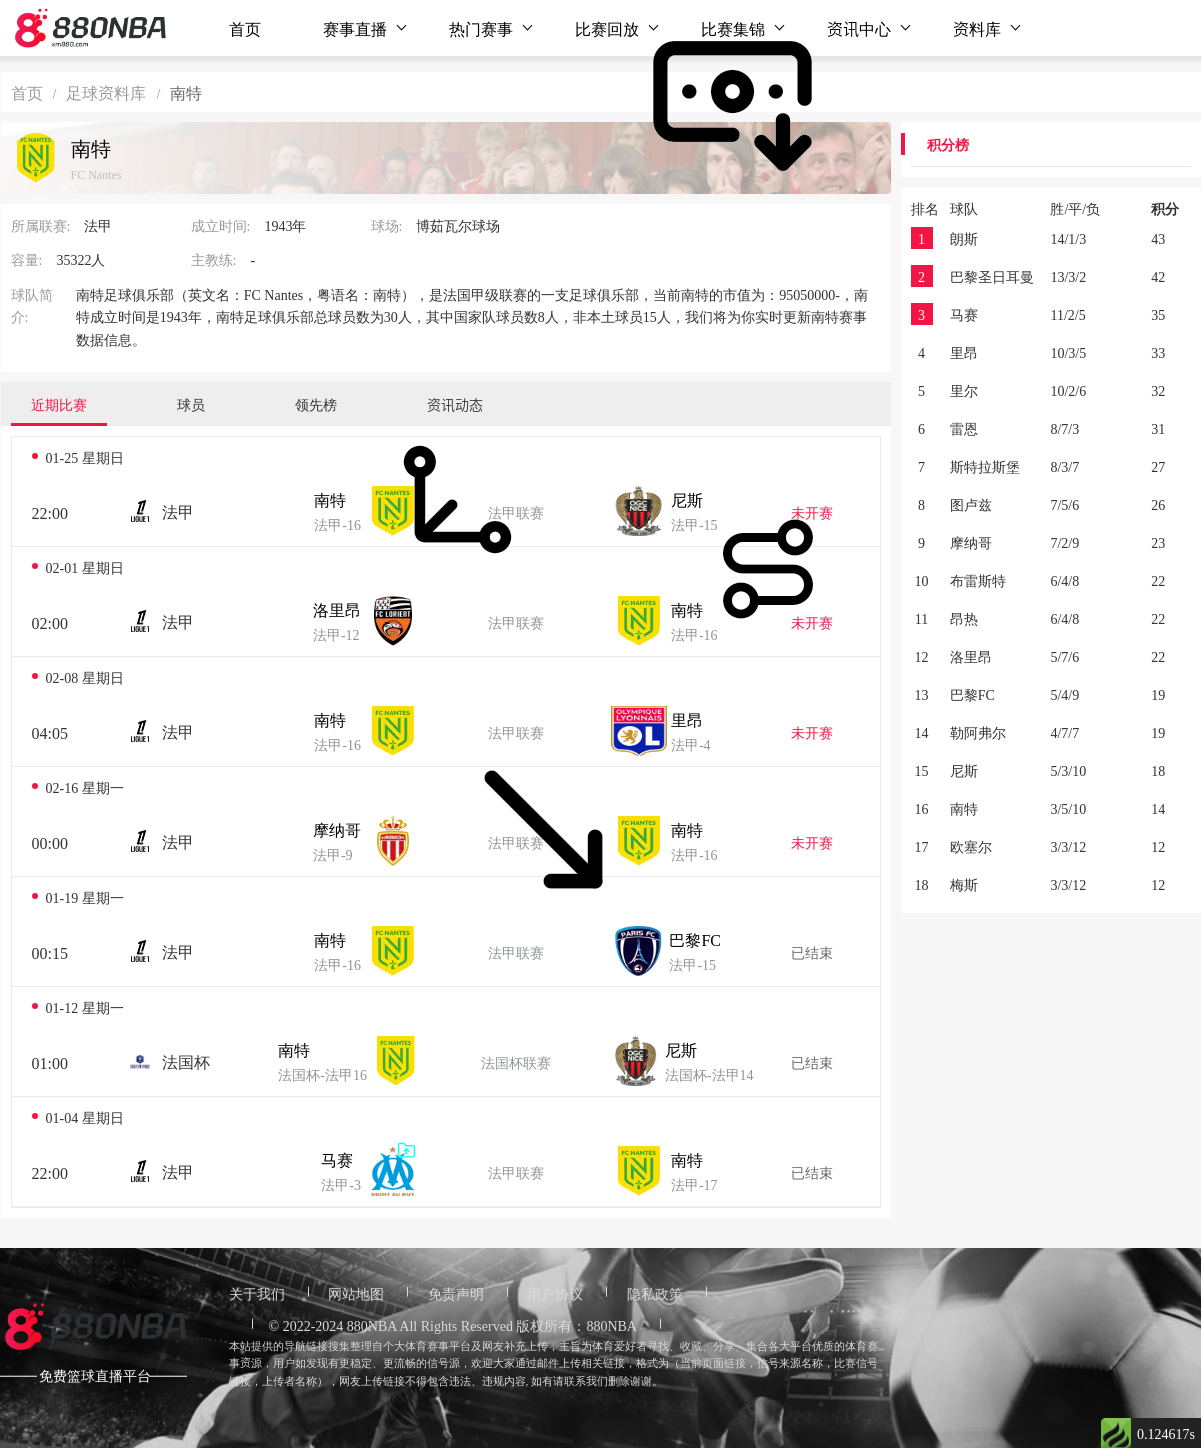 The image size is (1201, 1448). Describe the element at coordinates (543, 829) in the screenshot. I see `move item to the bottom right` at that location.